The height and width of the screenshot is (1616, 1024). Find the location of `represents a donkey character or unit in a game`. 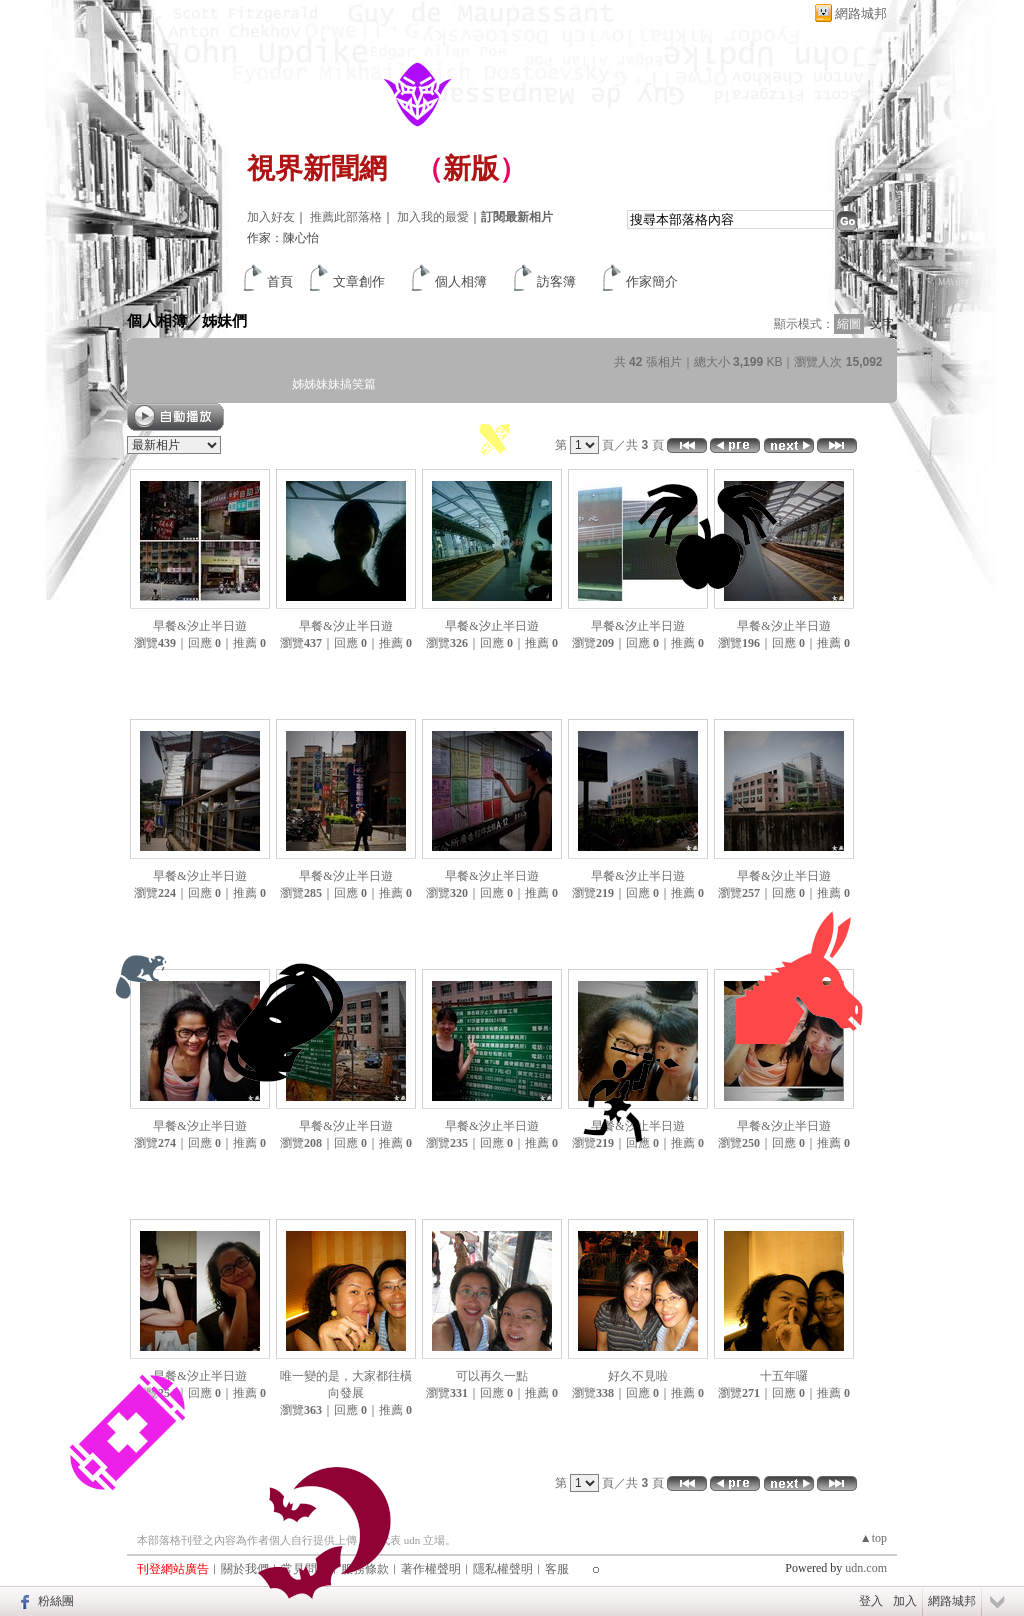

represents a donkey character or unit in a game is located at coordinates (802, 977).